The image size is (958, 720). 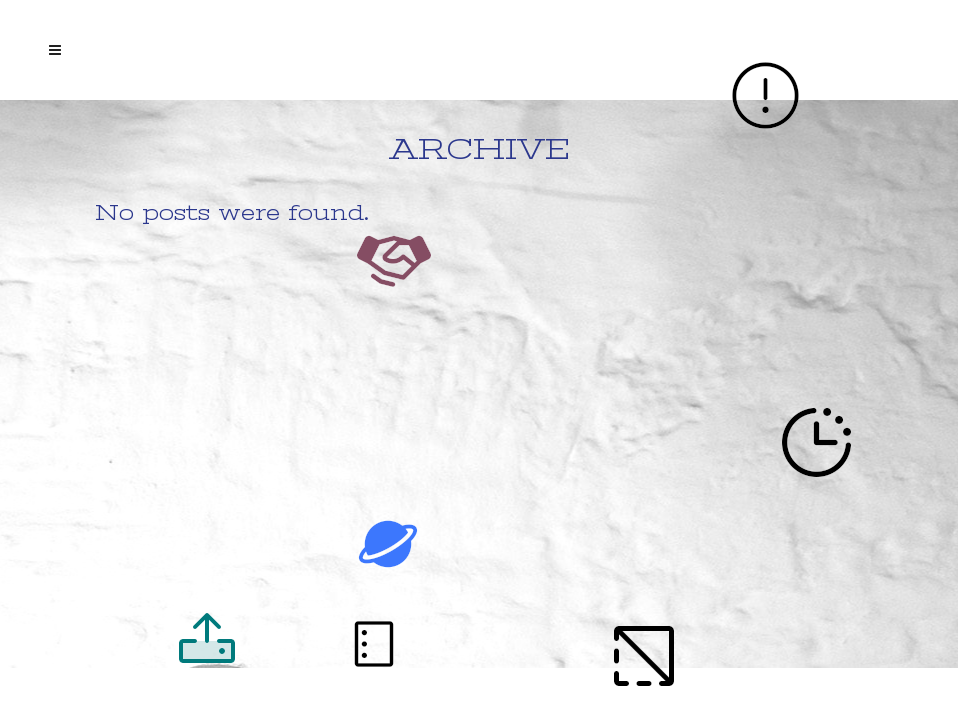 What do you see at coordinates (374, 644) in the screenshot?
I see `view screenplay or script documents` at bounding box center [374, 644].